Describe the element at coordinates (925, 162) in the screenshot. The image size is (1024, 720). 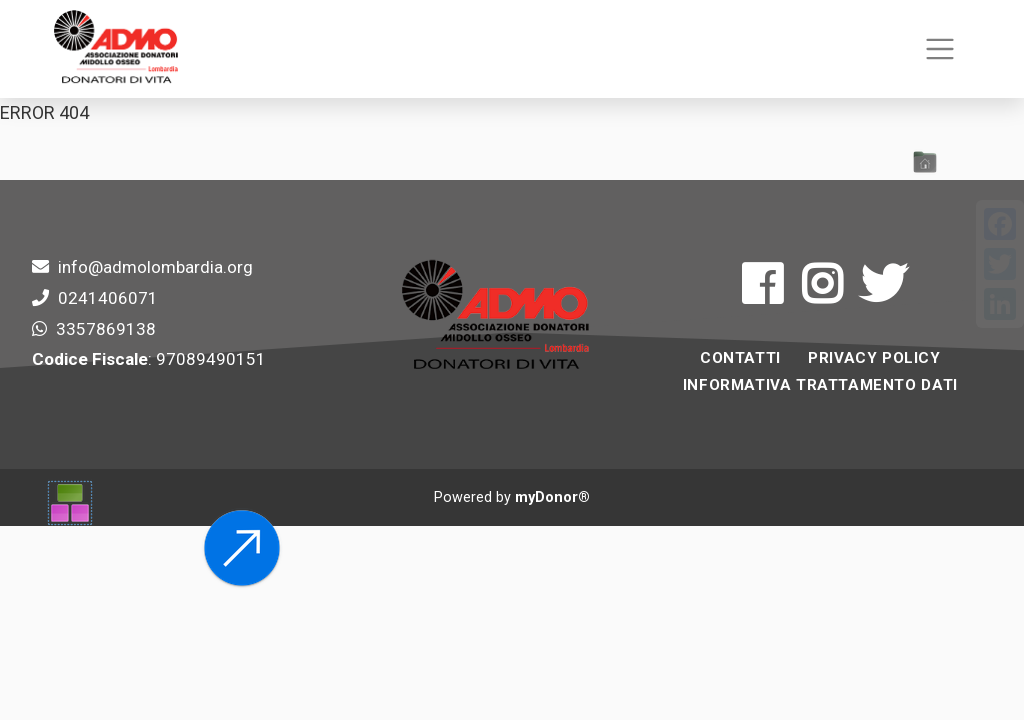
I see `access your home folder` at that location.